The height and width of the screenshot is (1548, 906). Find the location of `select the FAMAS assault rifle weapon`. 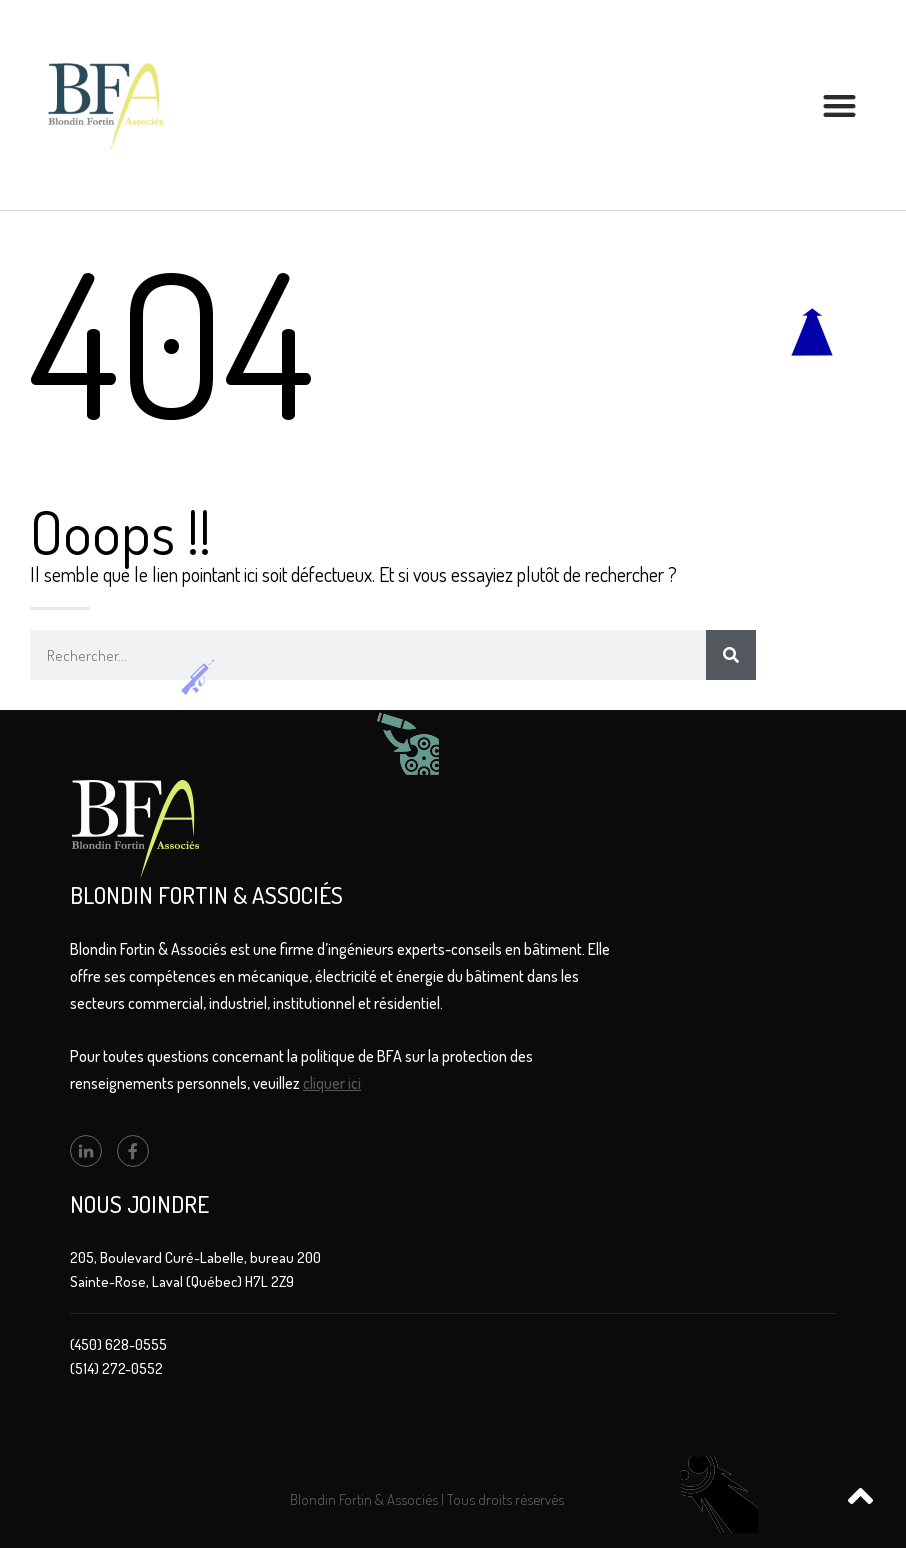

select the FAMAS assault rifle weapon is located at coordinates (198, 677).